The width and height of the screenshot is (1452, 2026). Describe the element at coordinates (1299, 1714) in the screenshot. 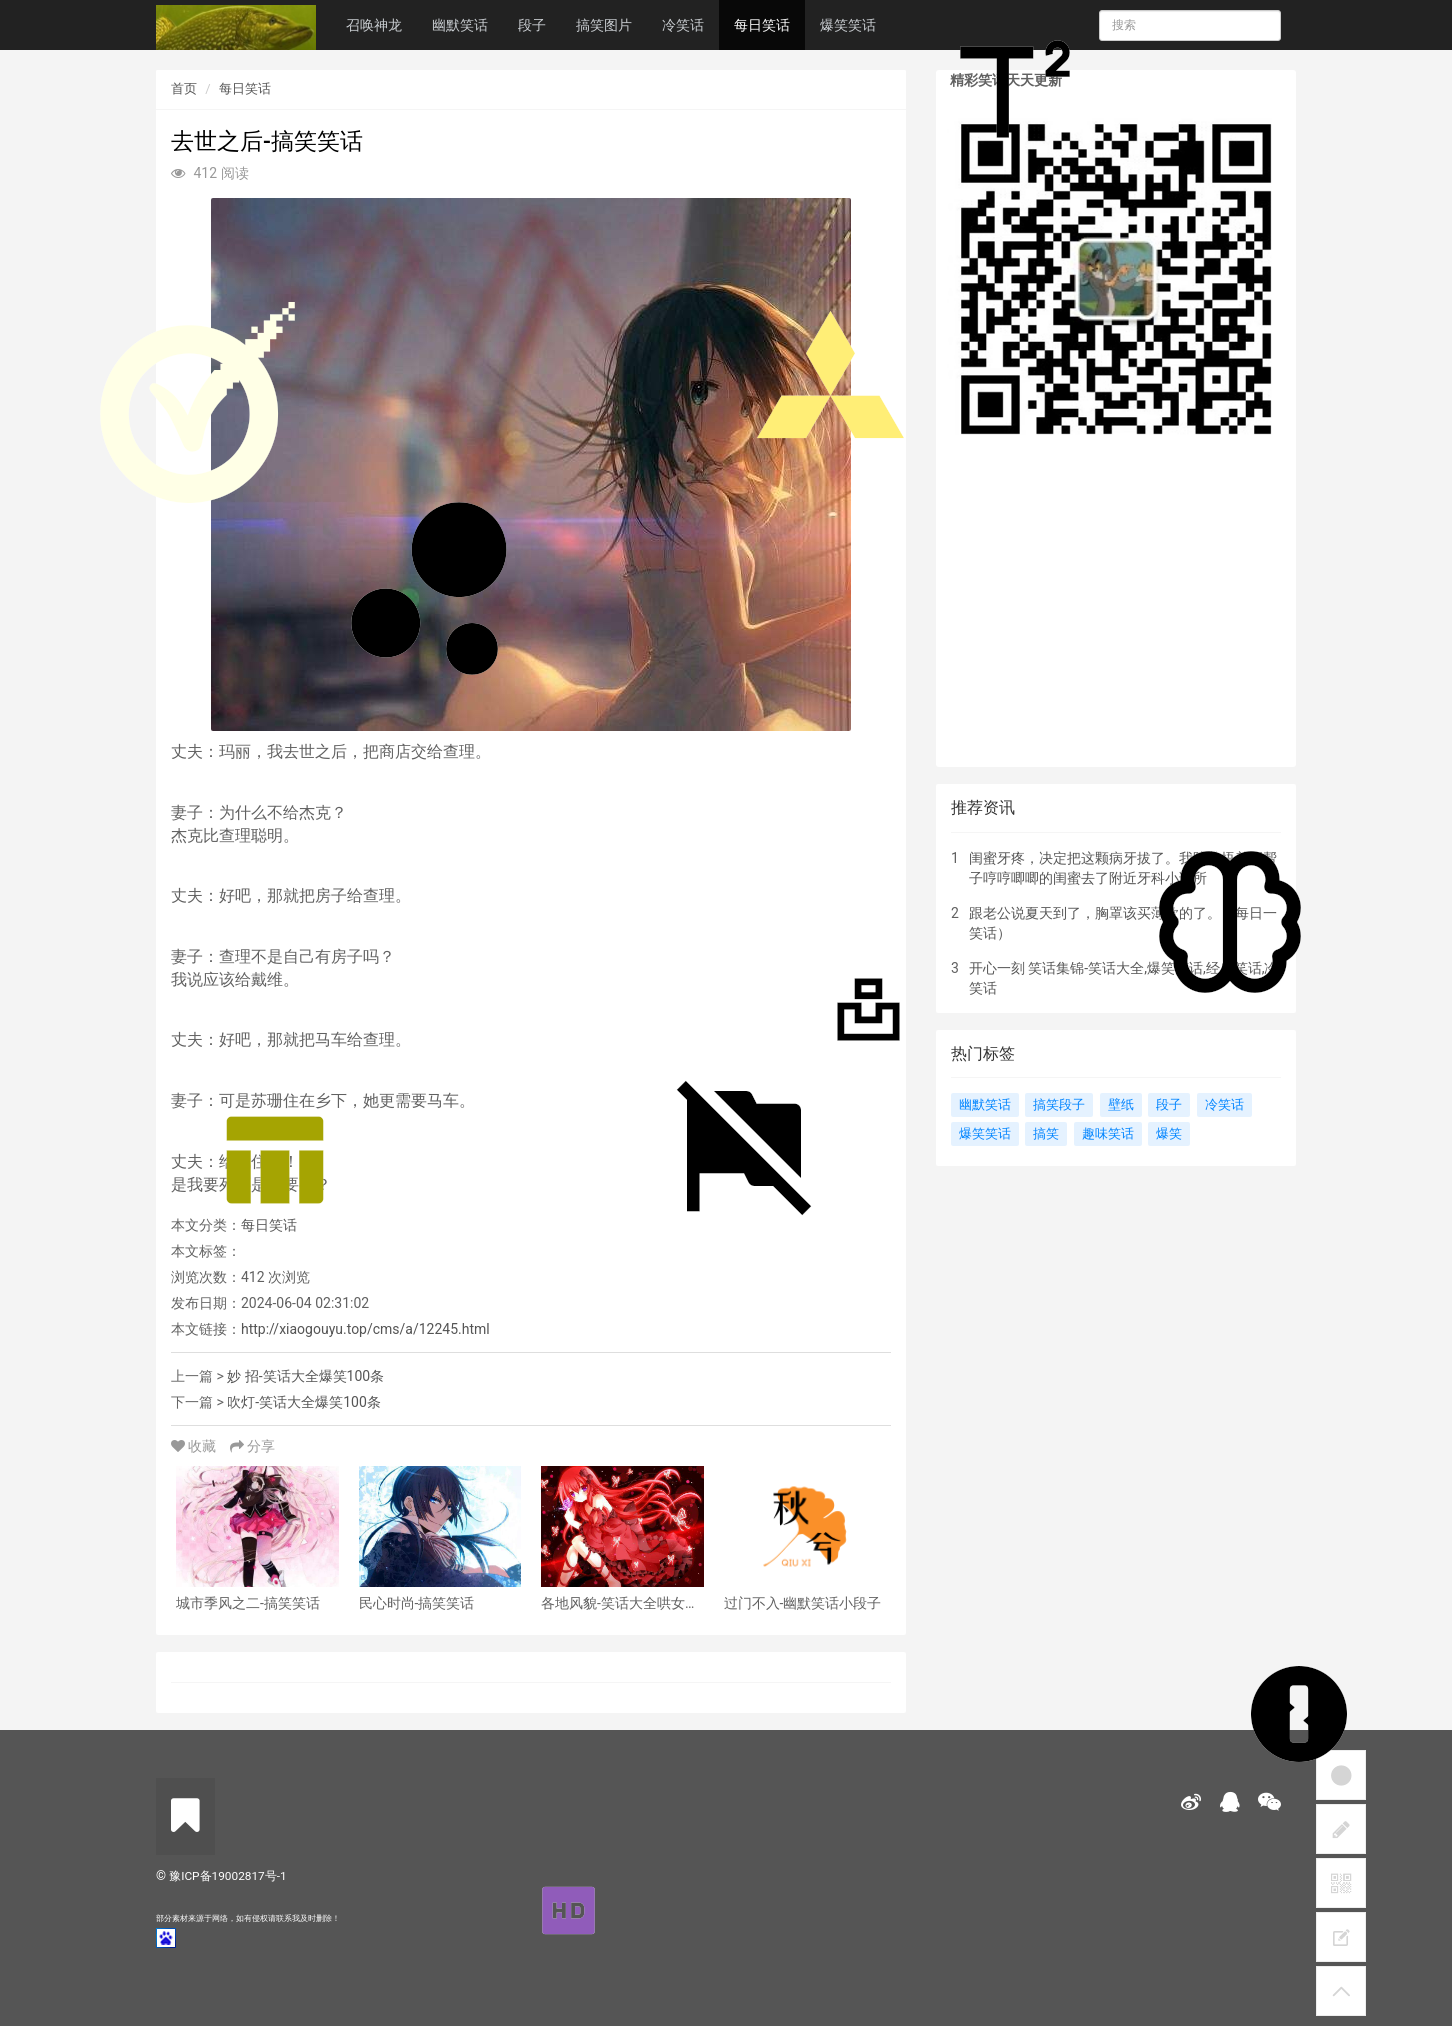

I see `open 1Password app` at that location.